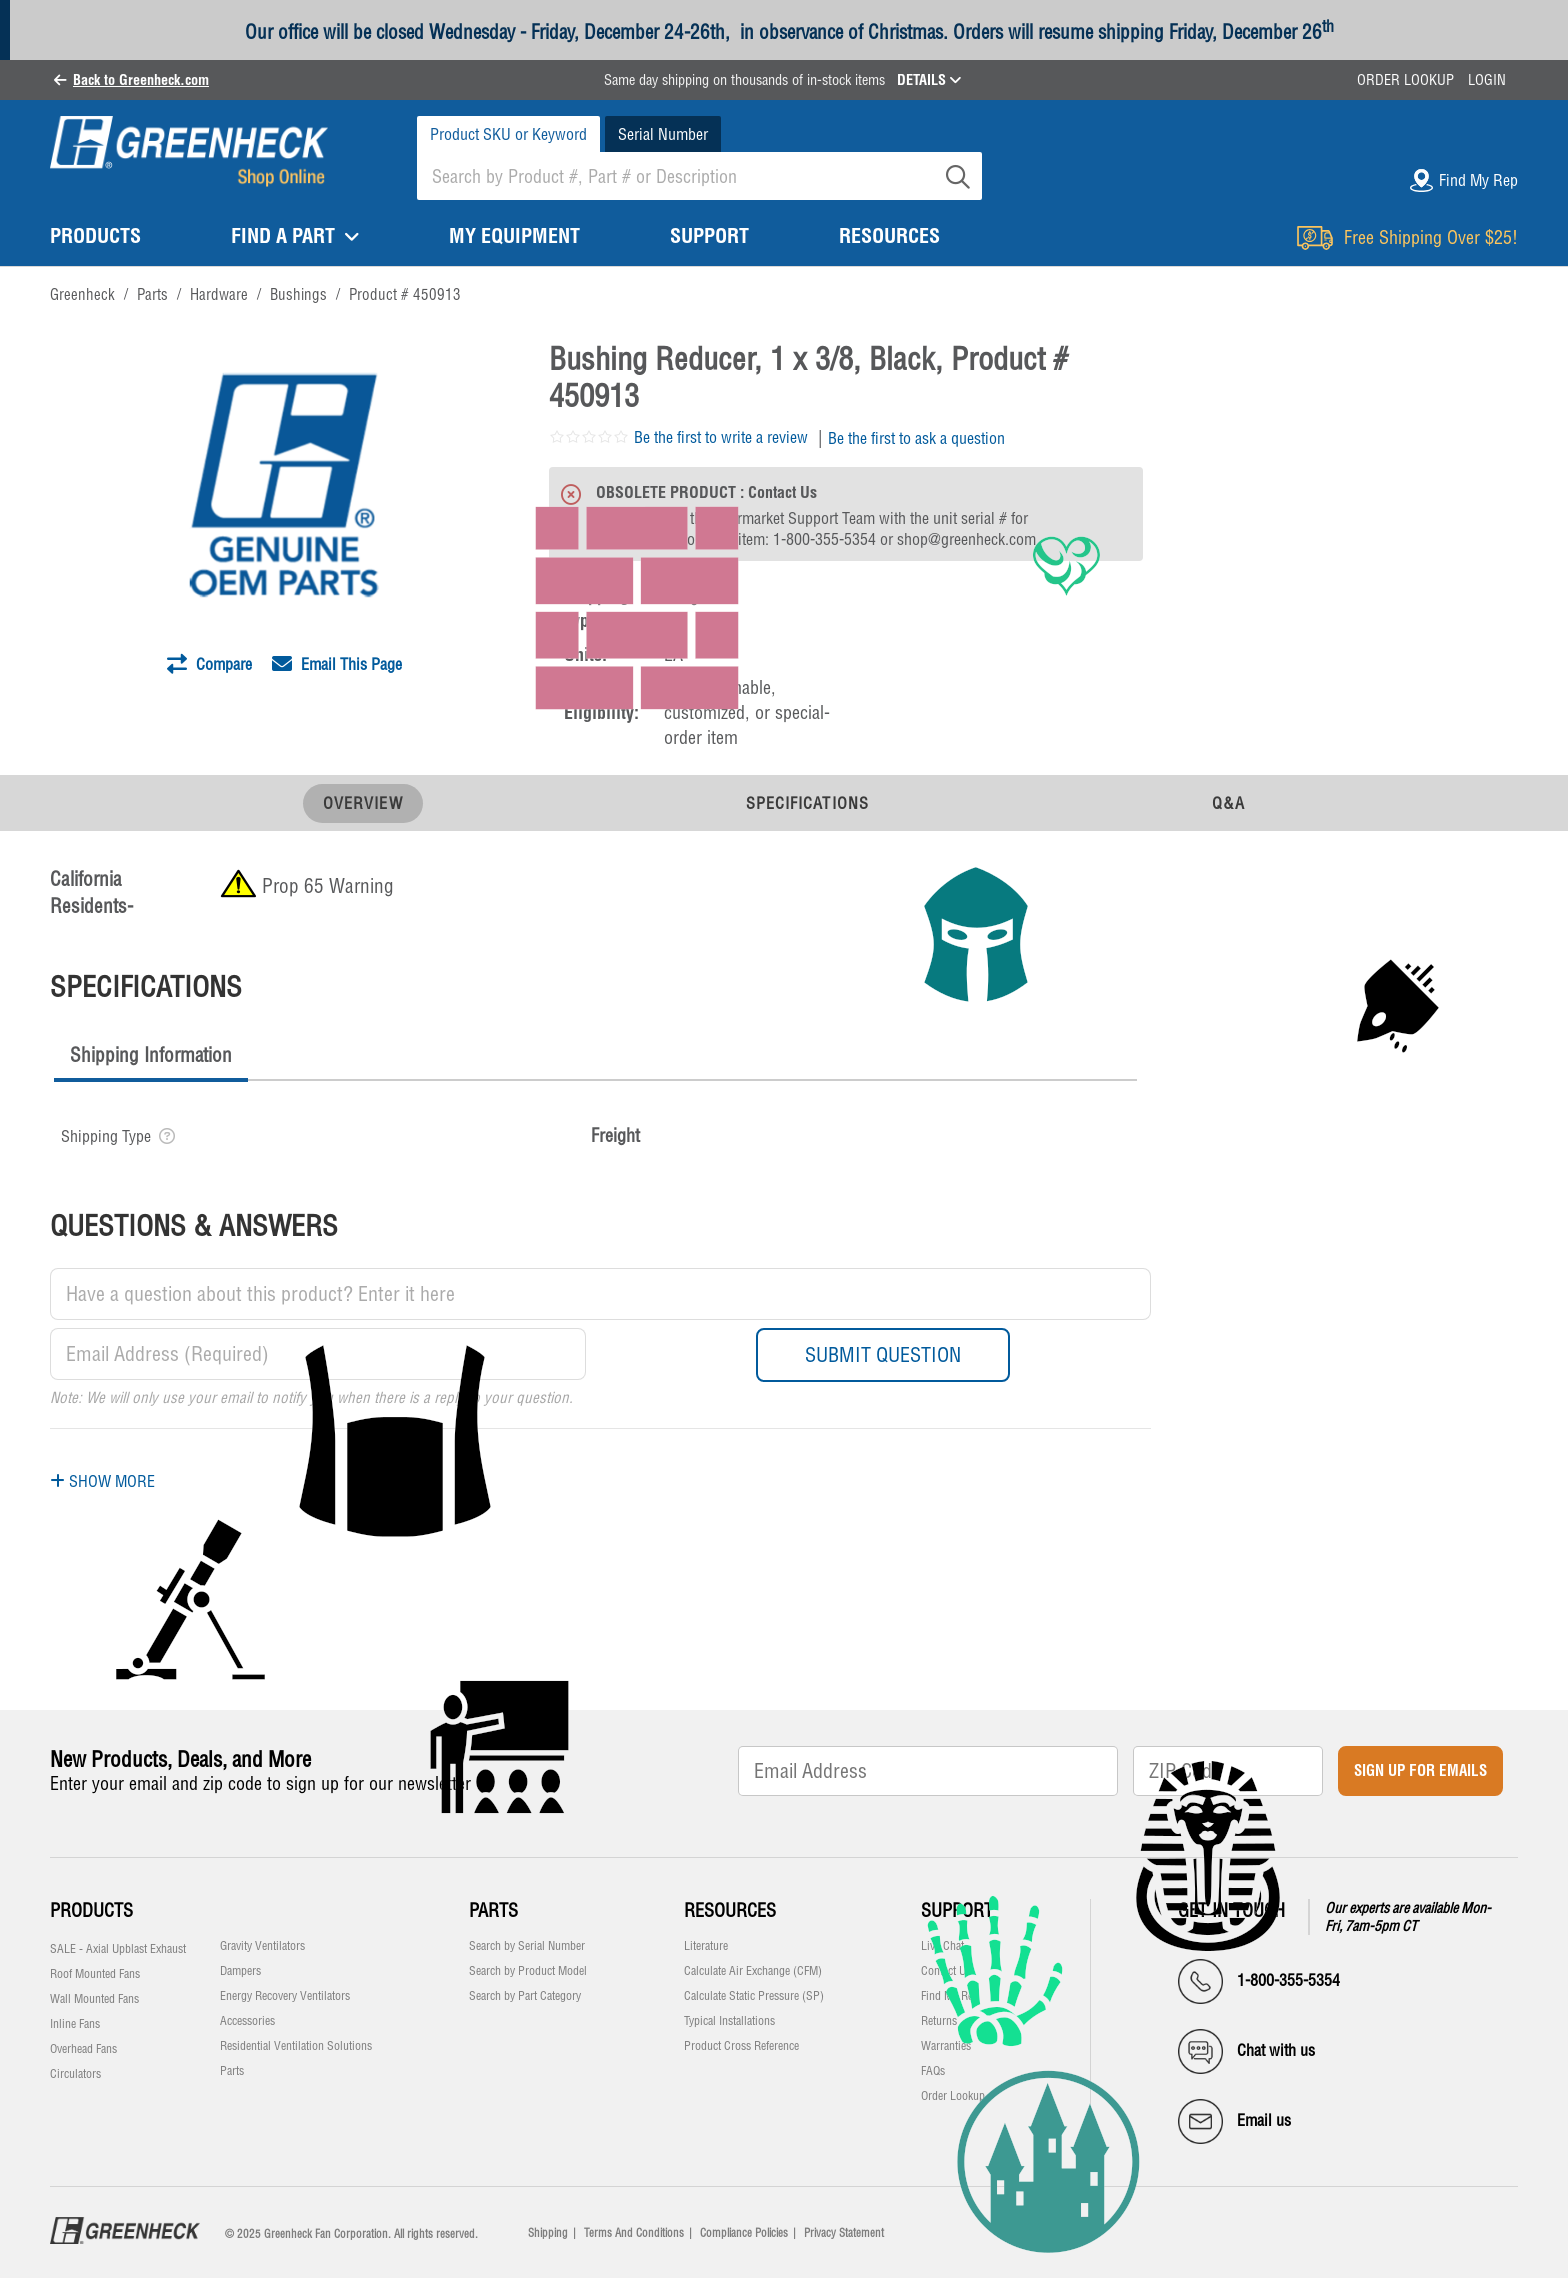 The image size is (1568, 2278). I want to click on indicates a wall or barrier element in a game, so click(637, 608).